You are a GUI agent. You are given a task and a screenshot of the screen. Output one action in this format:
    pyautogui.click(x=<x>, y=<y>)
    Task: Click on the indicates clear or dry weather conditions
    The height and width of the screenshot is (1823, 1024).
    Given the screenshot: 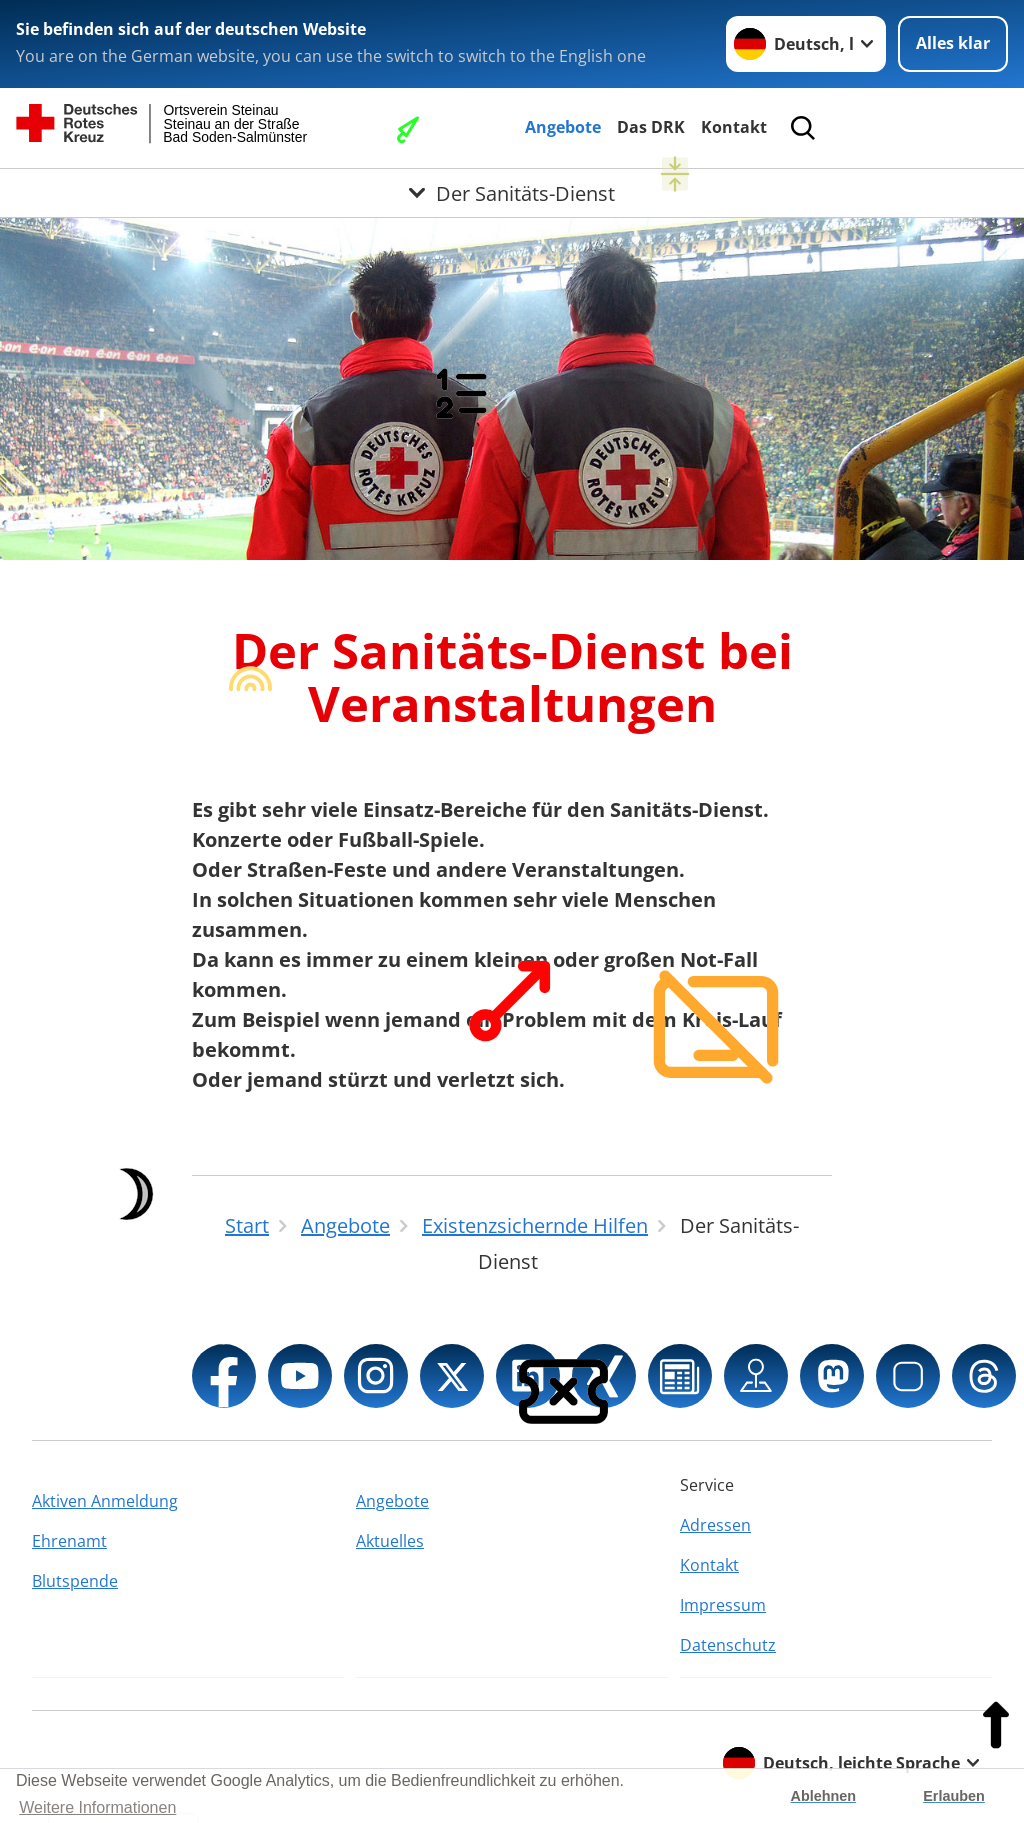 What is the action you would take?
    pyautogui.click(x=408, y=129)
    